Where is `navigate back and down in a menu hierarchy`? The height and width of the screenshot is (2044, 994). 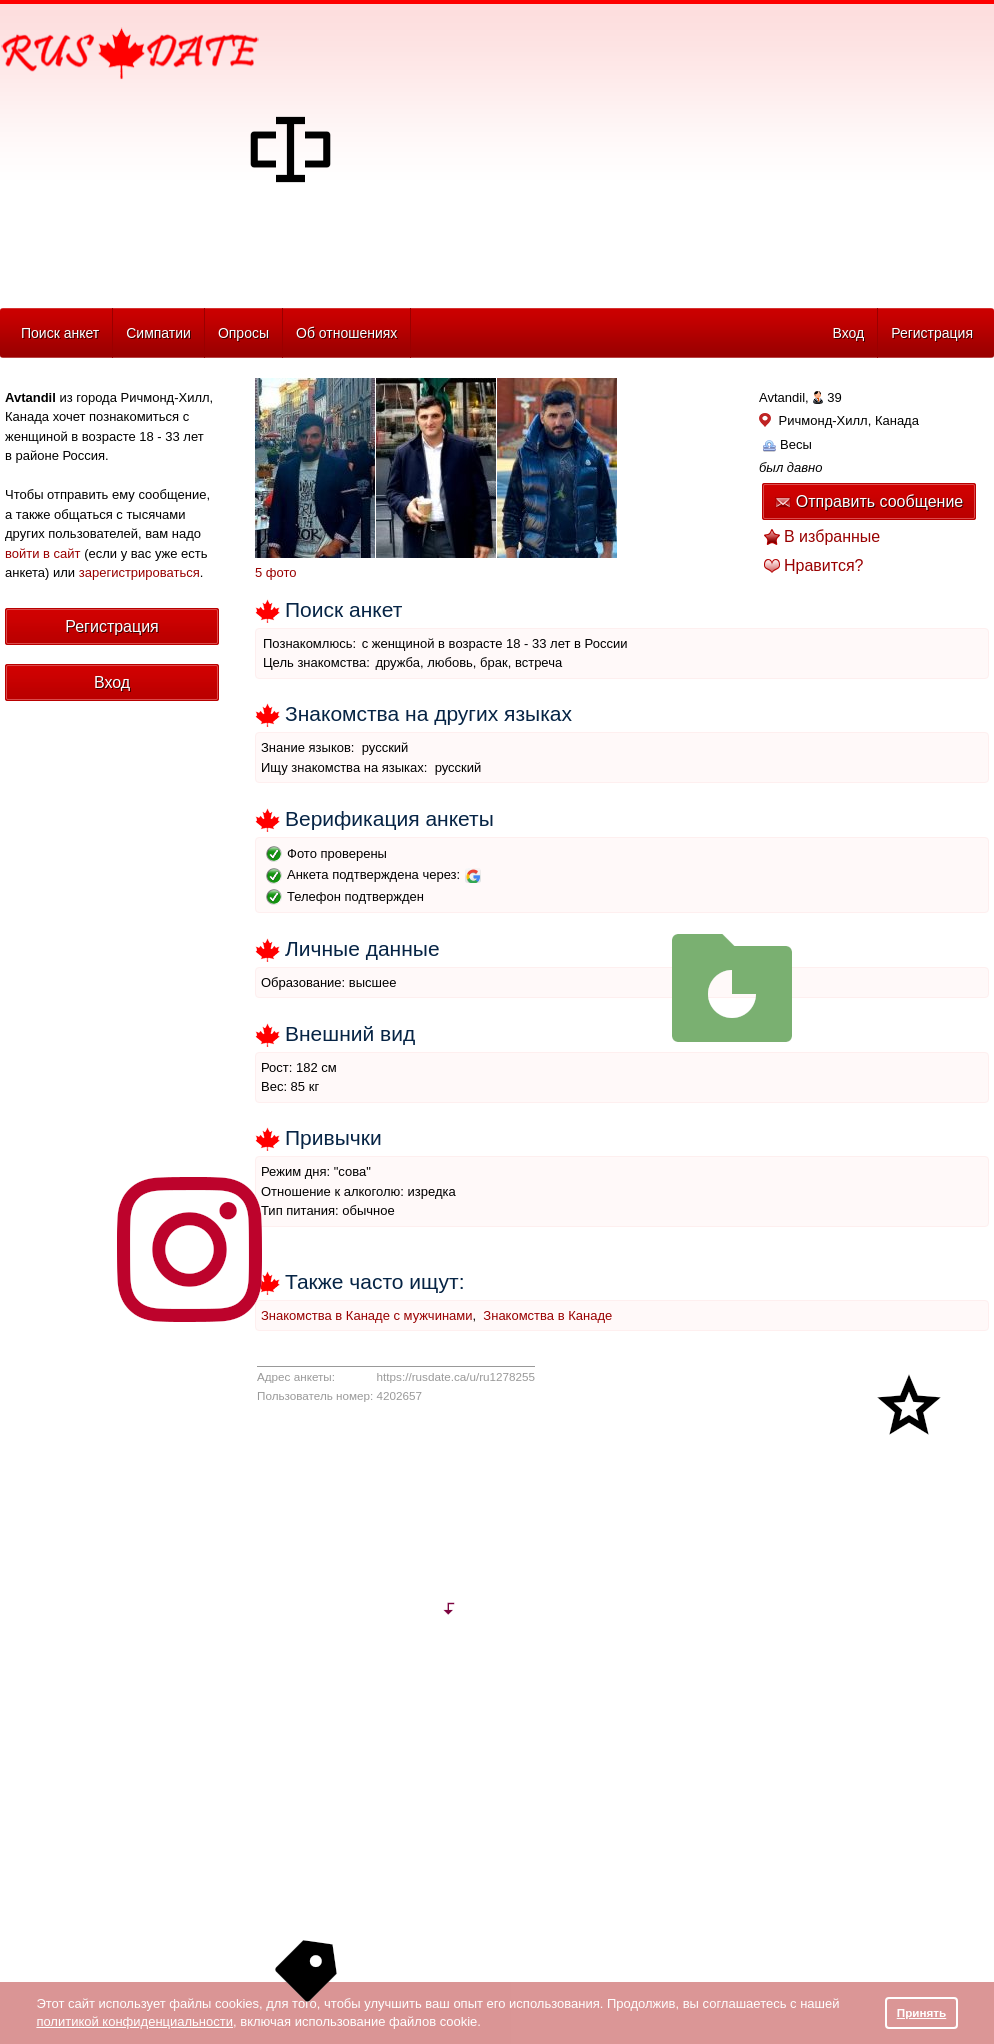 navigate back and down in a menu hierarchy is located at coordinates (449, 1608).